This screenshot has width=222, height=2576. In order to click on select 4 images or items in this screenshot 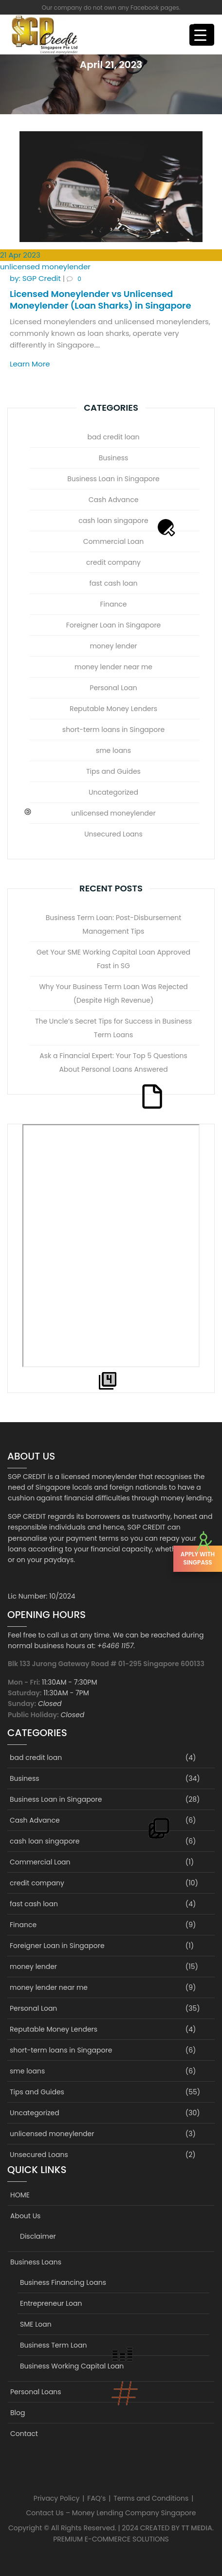, I will do `click(108, 1381)`.